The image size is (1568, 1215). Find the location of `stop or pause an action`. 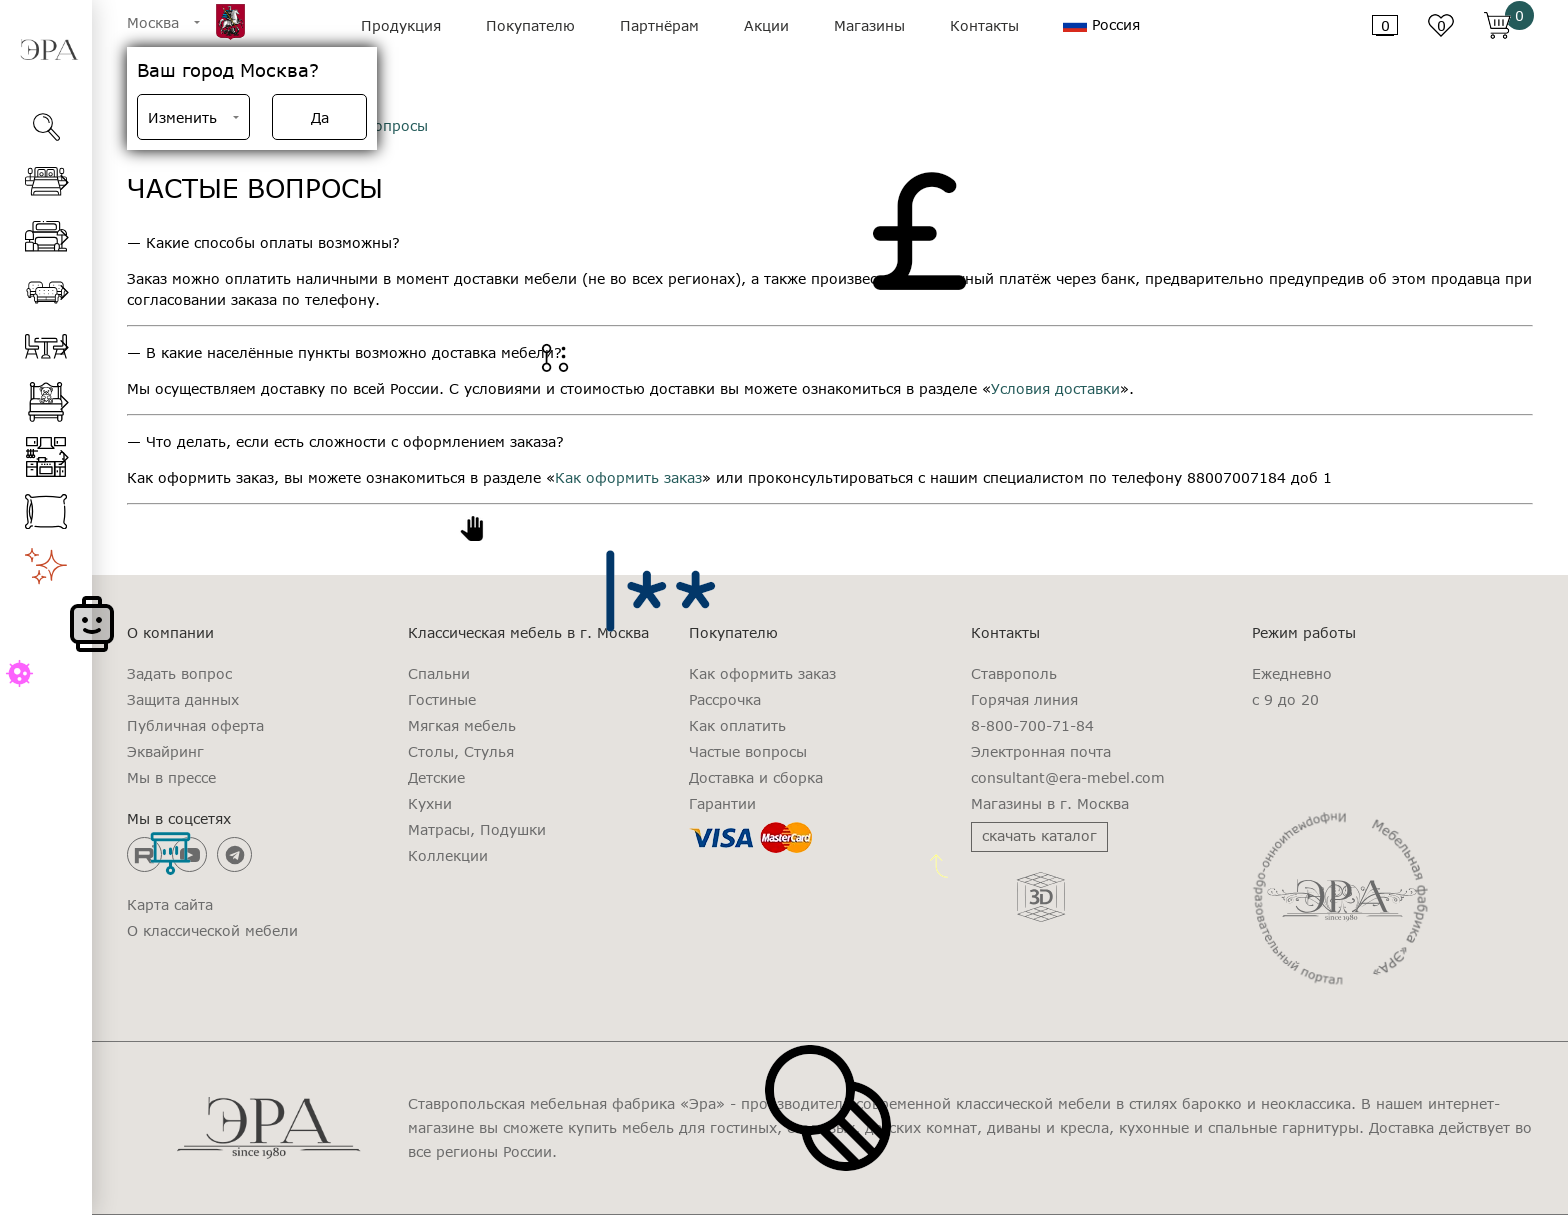

stop or pause an action is located at coordinates (471, 528).